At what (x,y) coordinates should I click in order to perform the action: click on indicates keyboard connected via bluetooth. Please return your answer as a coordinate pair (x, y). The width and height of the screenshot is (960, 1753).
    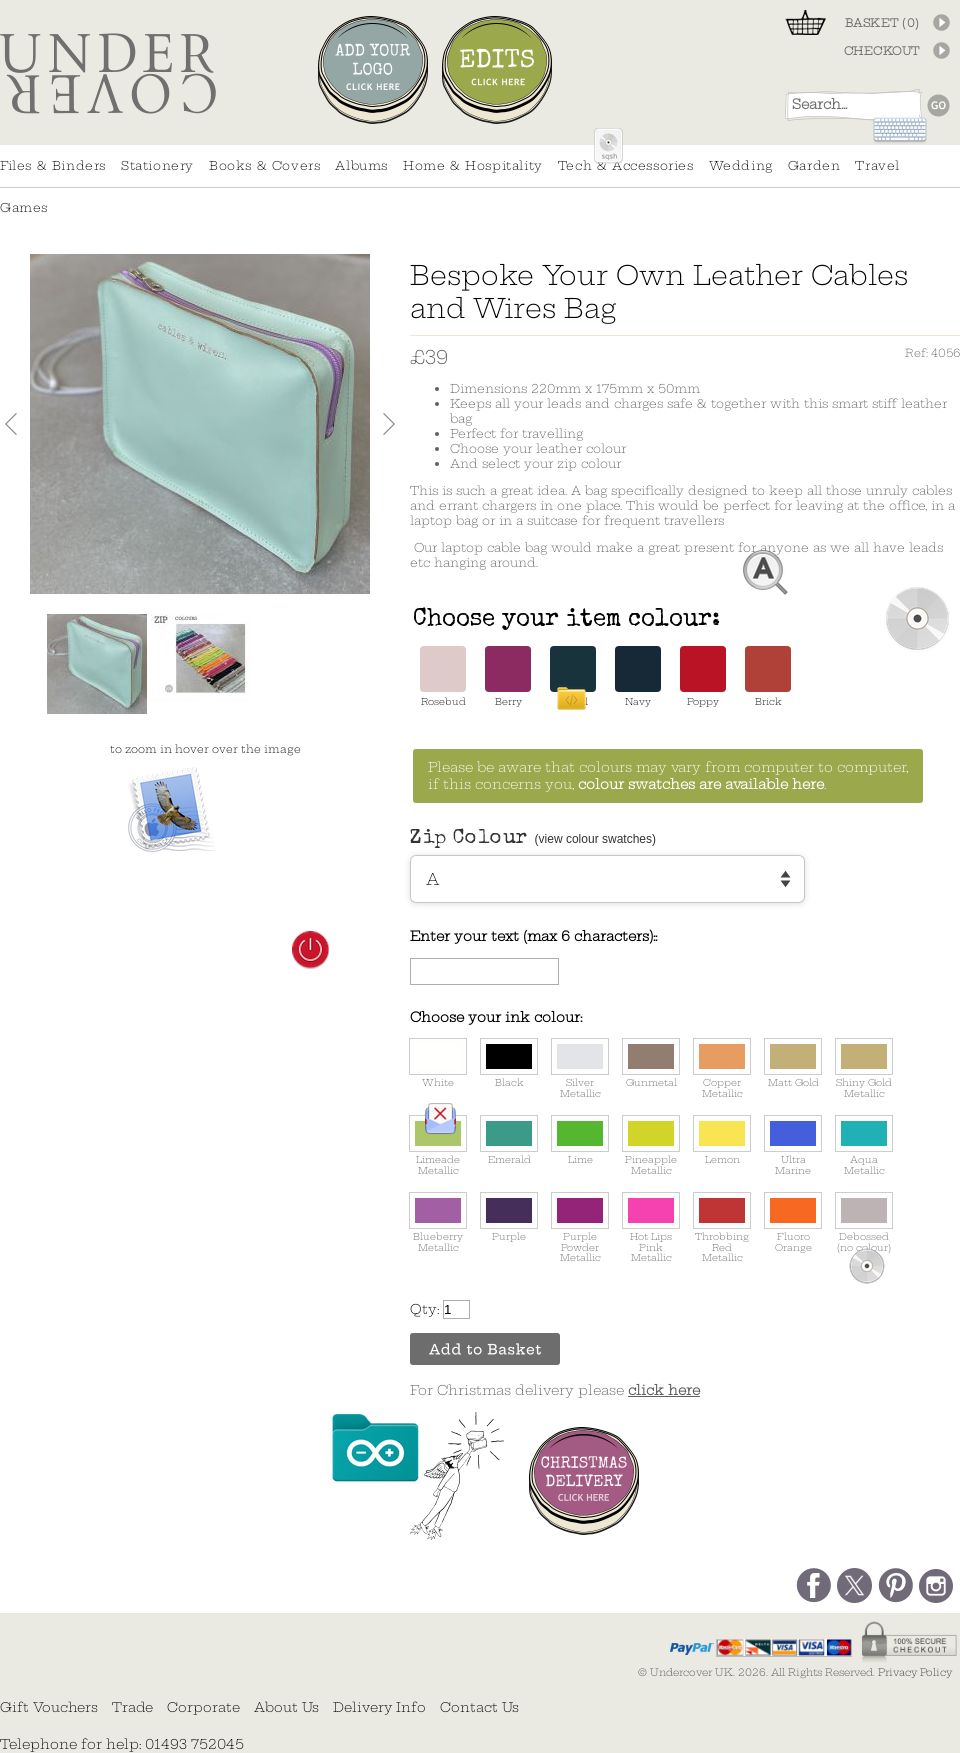
    Looking at the image, I should click on (900, 130).